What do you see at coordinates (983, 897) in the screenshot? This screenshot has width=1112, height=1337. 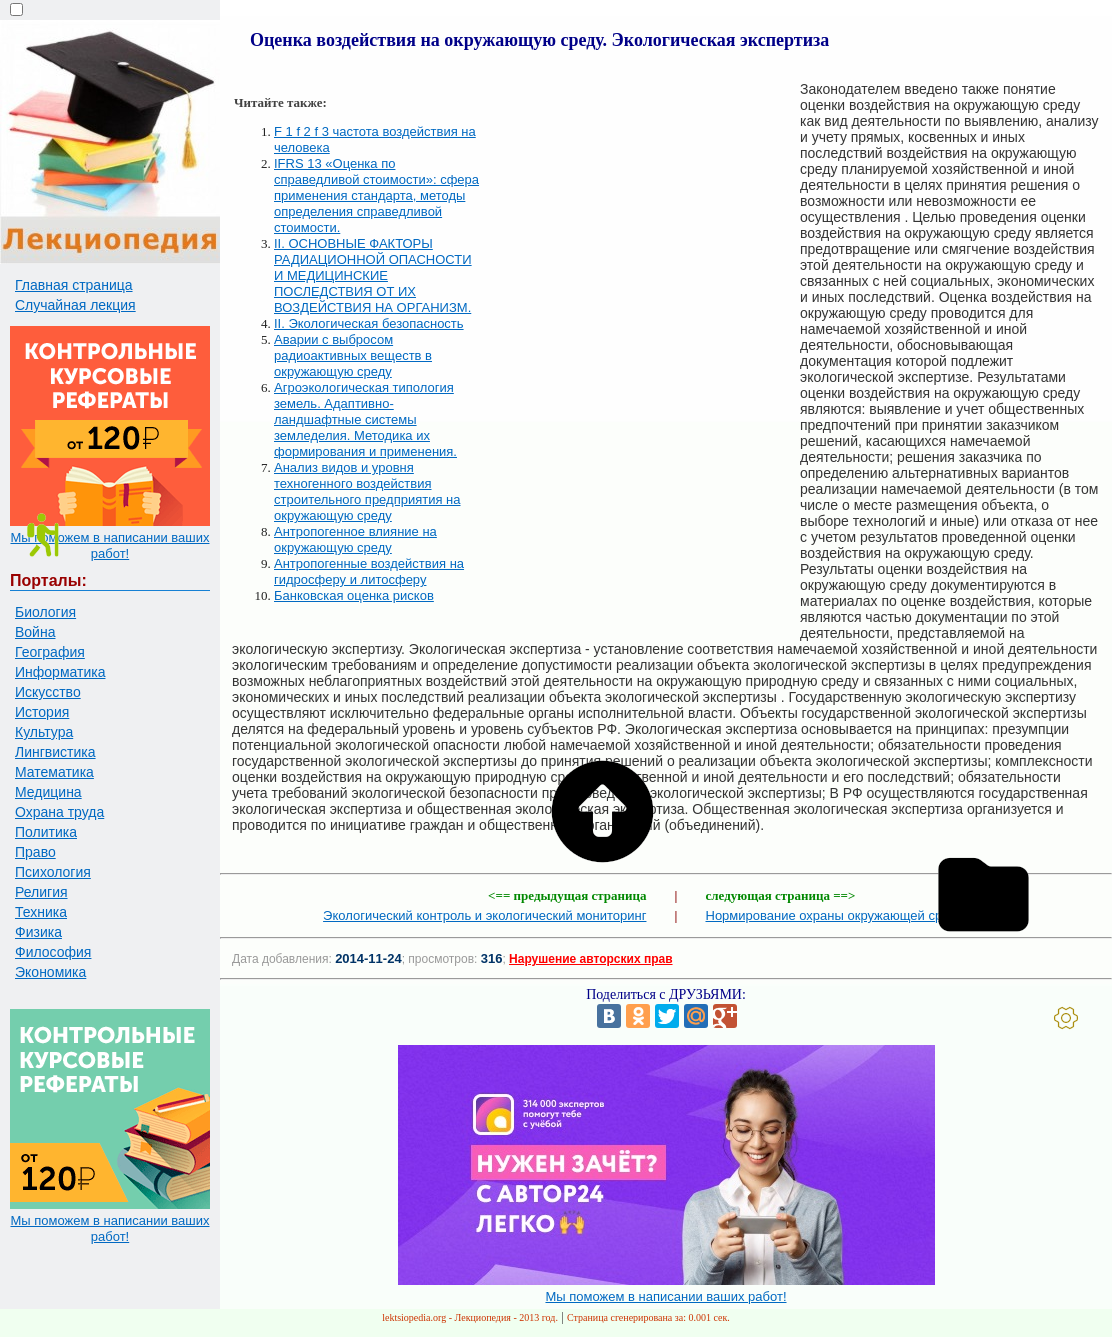 I see `open folder to view contents` at bounding box center [983, 897].